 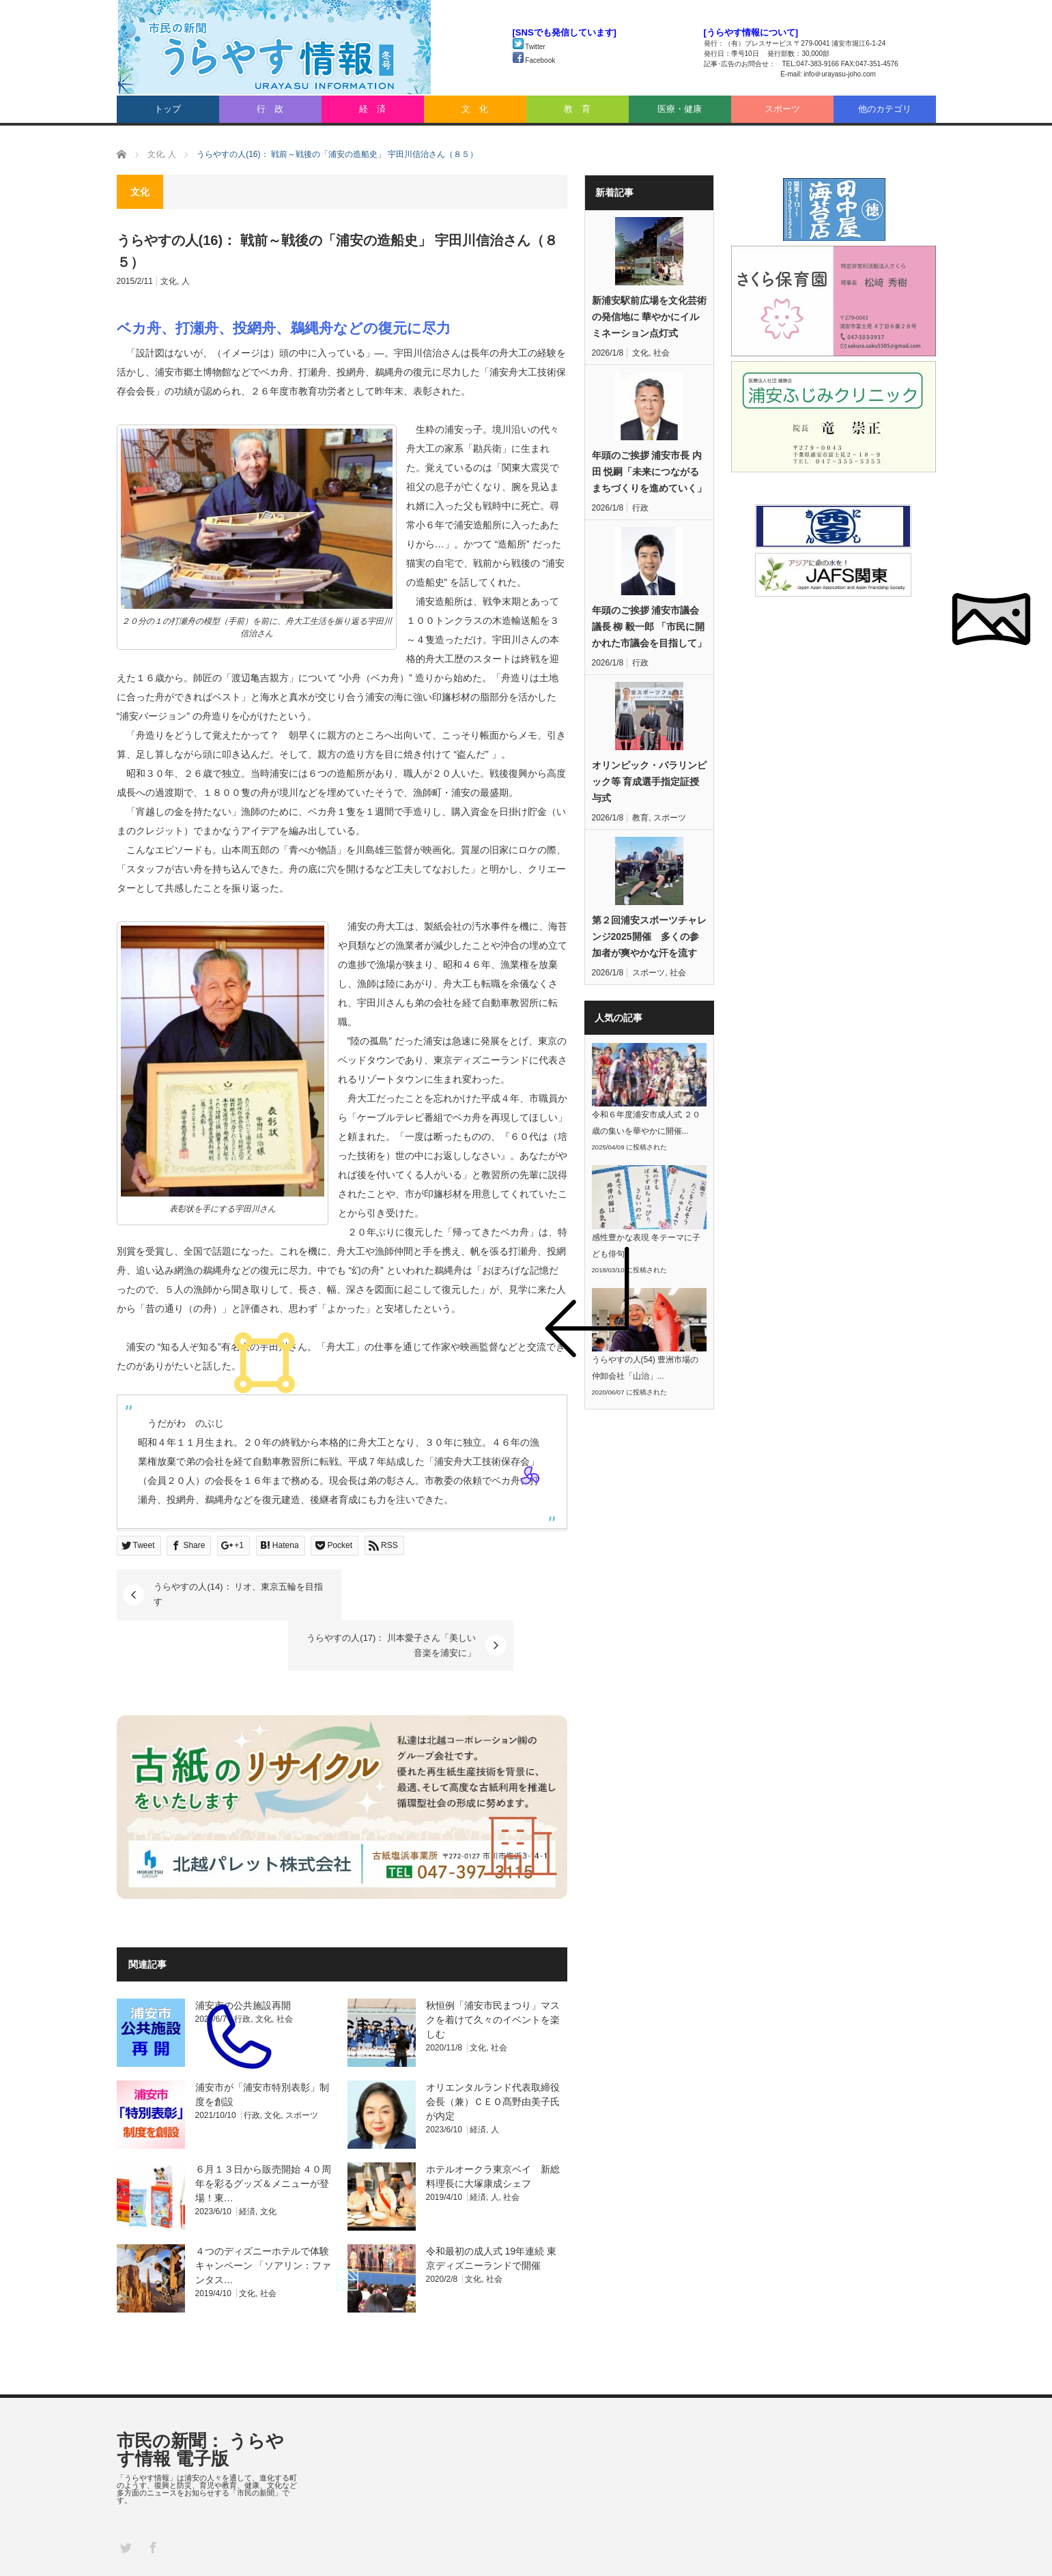 I want to click on make a phone call, so click(x=238, y=2037).